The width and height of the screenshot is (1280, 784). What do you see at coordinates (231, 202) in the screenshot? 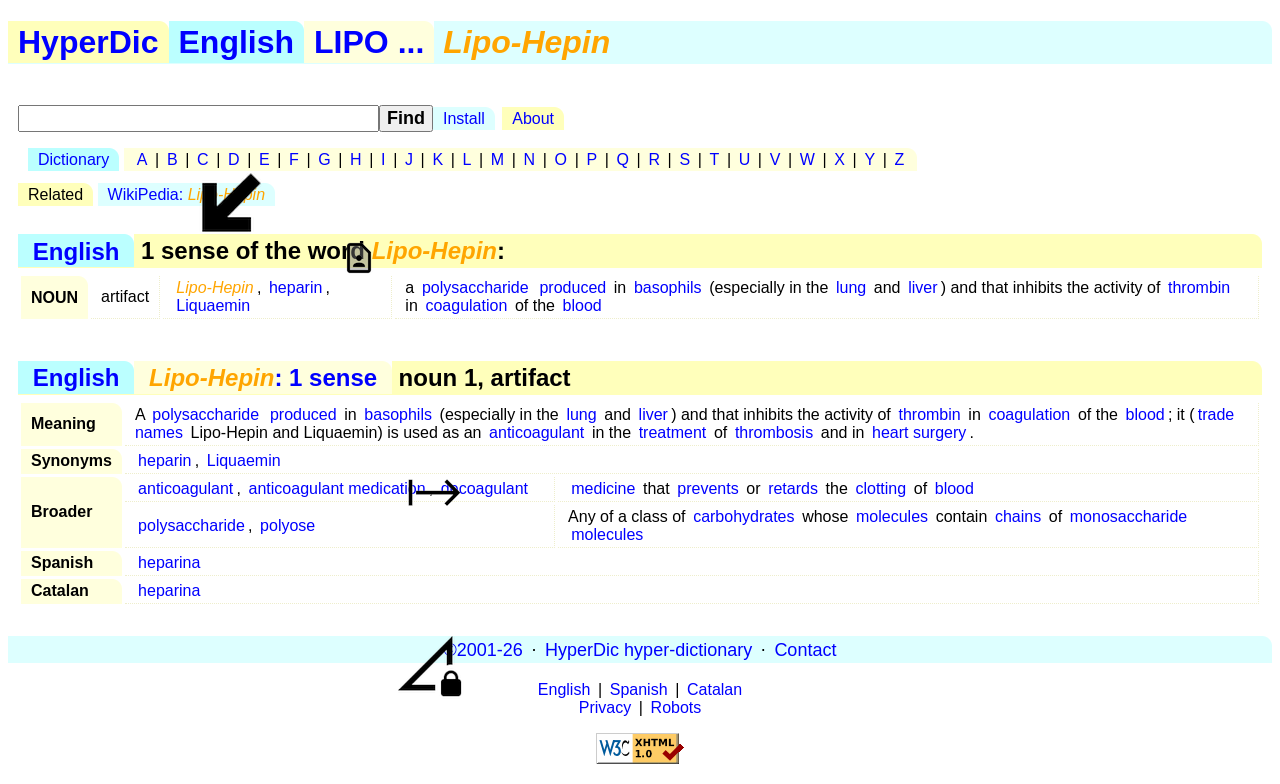
I see `transit entry or exit point on a map` at bounding box center [231, 202].